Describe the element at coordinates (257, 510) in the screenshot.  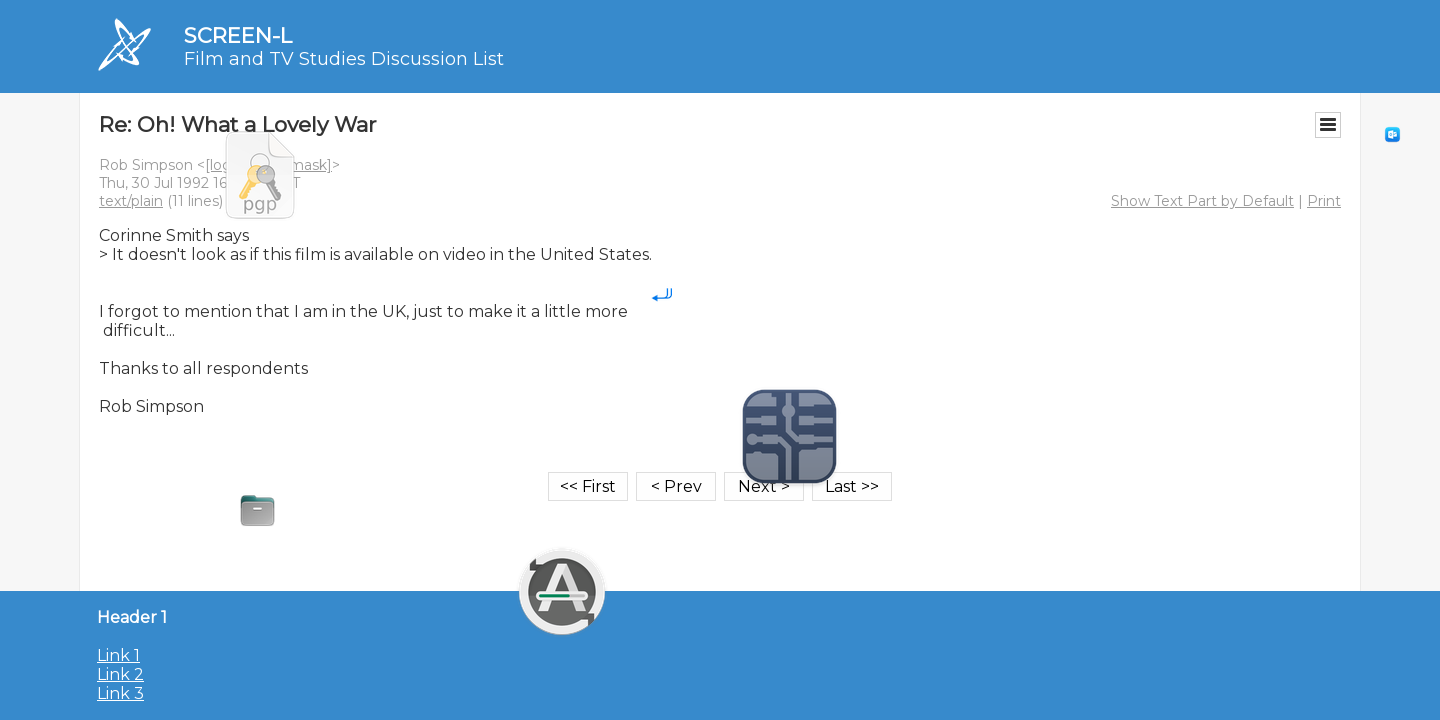
I see `open the file manager application` at that location.